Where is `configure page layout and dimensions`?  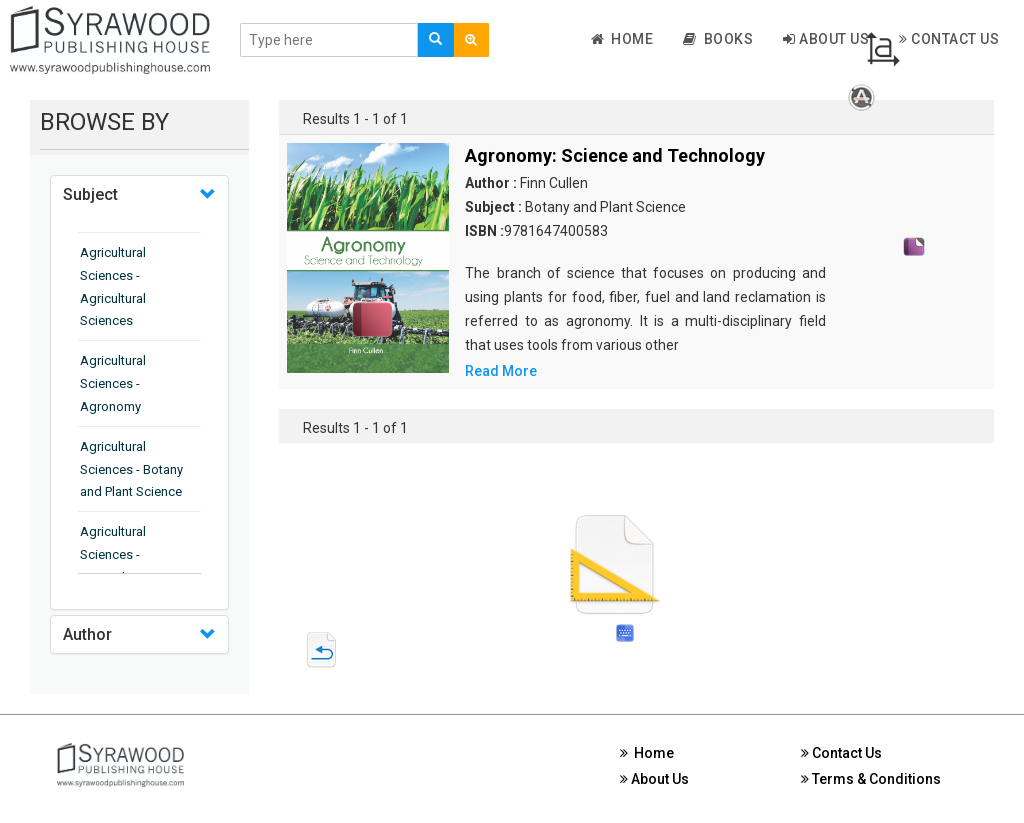 configure page layout and dimensions is located at coordinates (614, 564).